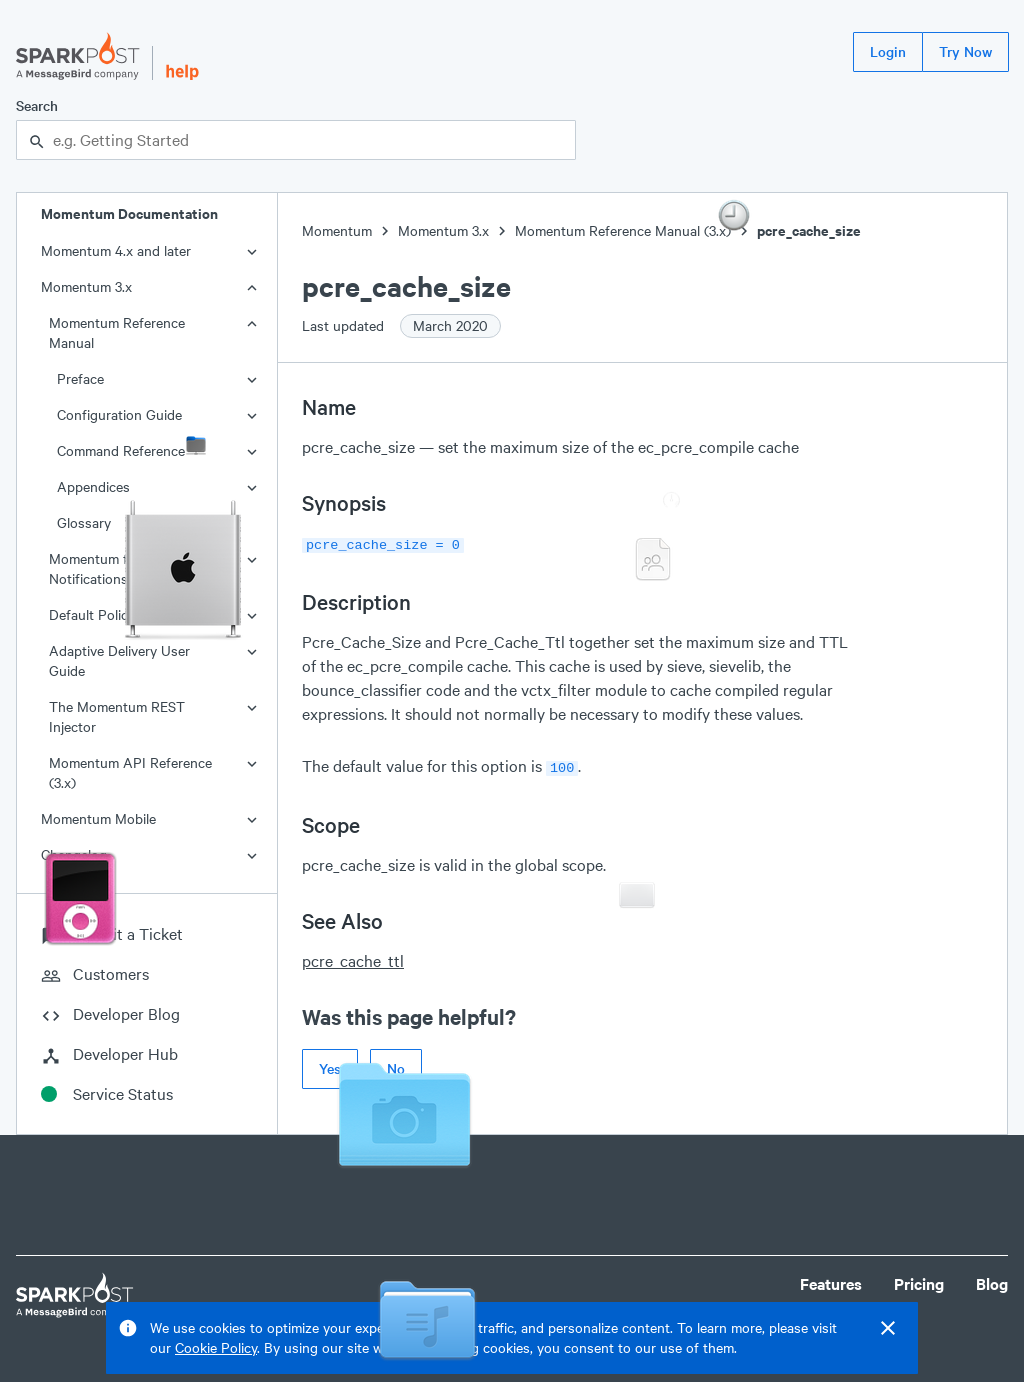 This screenshot has height=1382, width=1024. Describe the element at coordinates (671, 499) in the screenshot. I see `view system performance metrics` at that location.